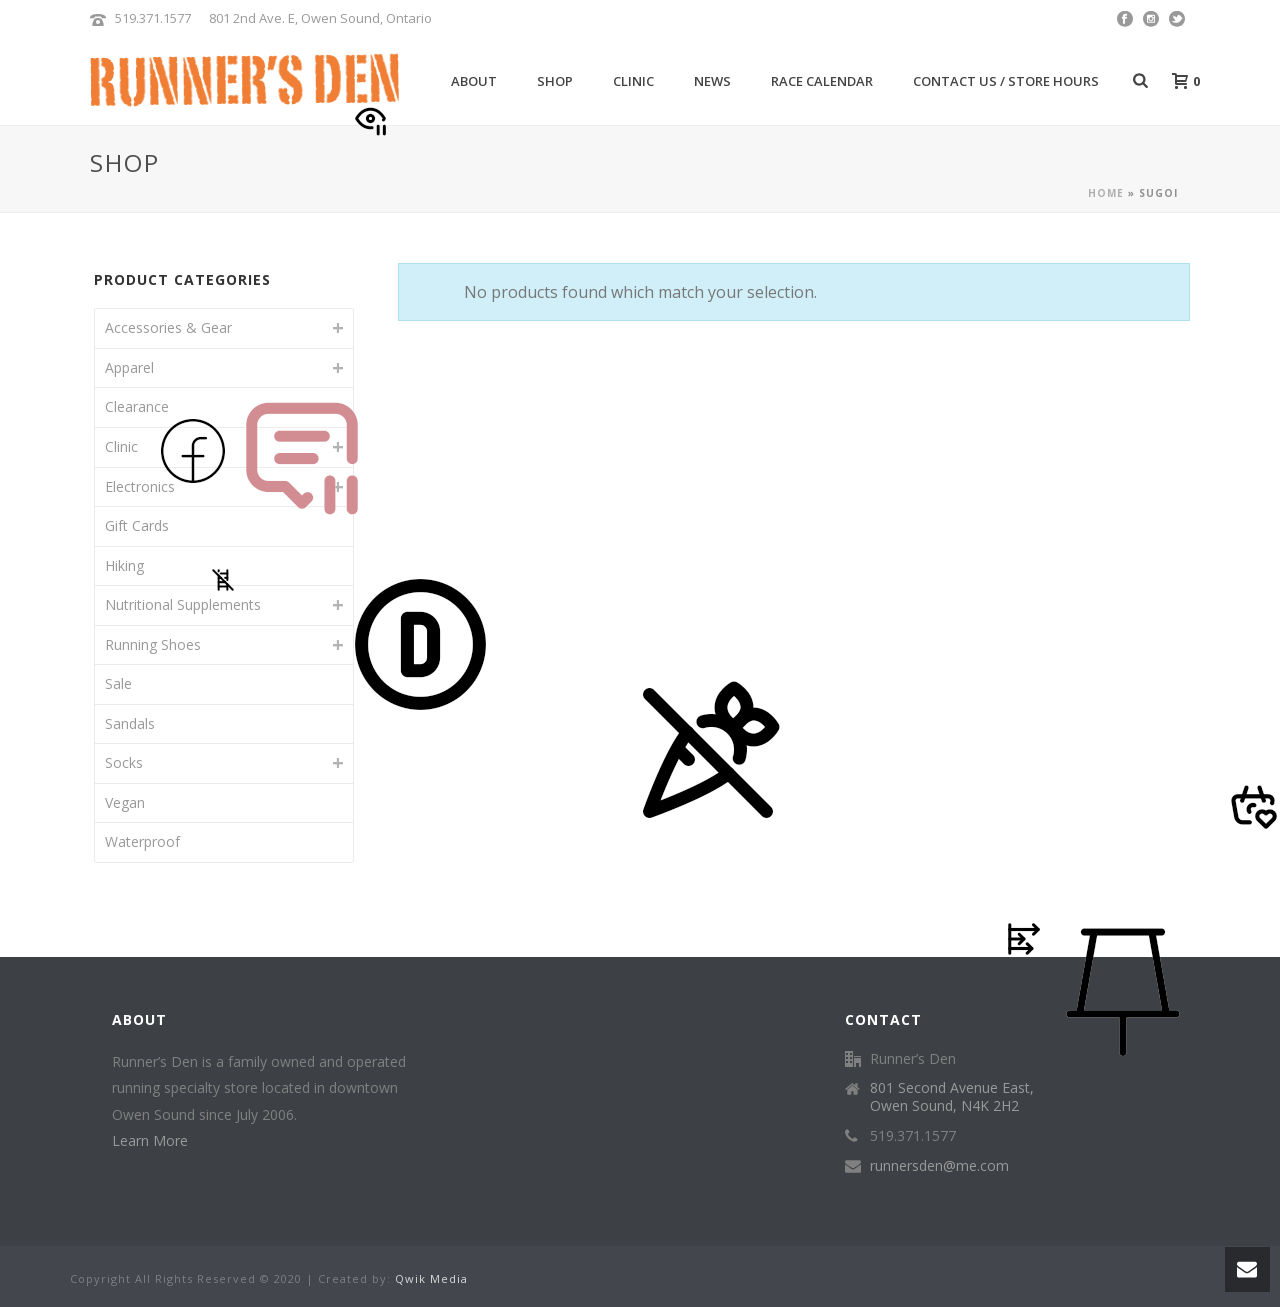 The image size is (1280, 1307). Describe the element at coordinates (302, 453) in the screenshot. I see `pause message notifications` at that location.